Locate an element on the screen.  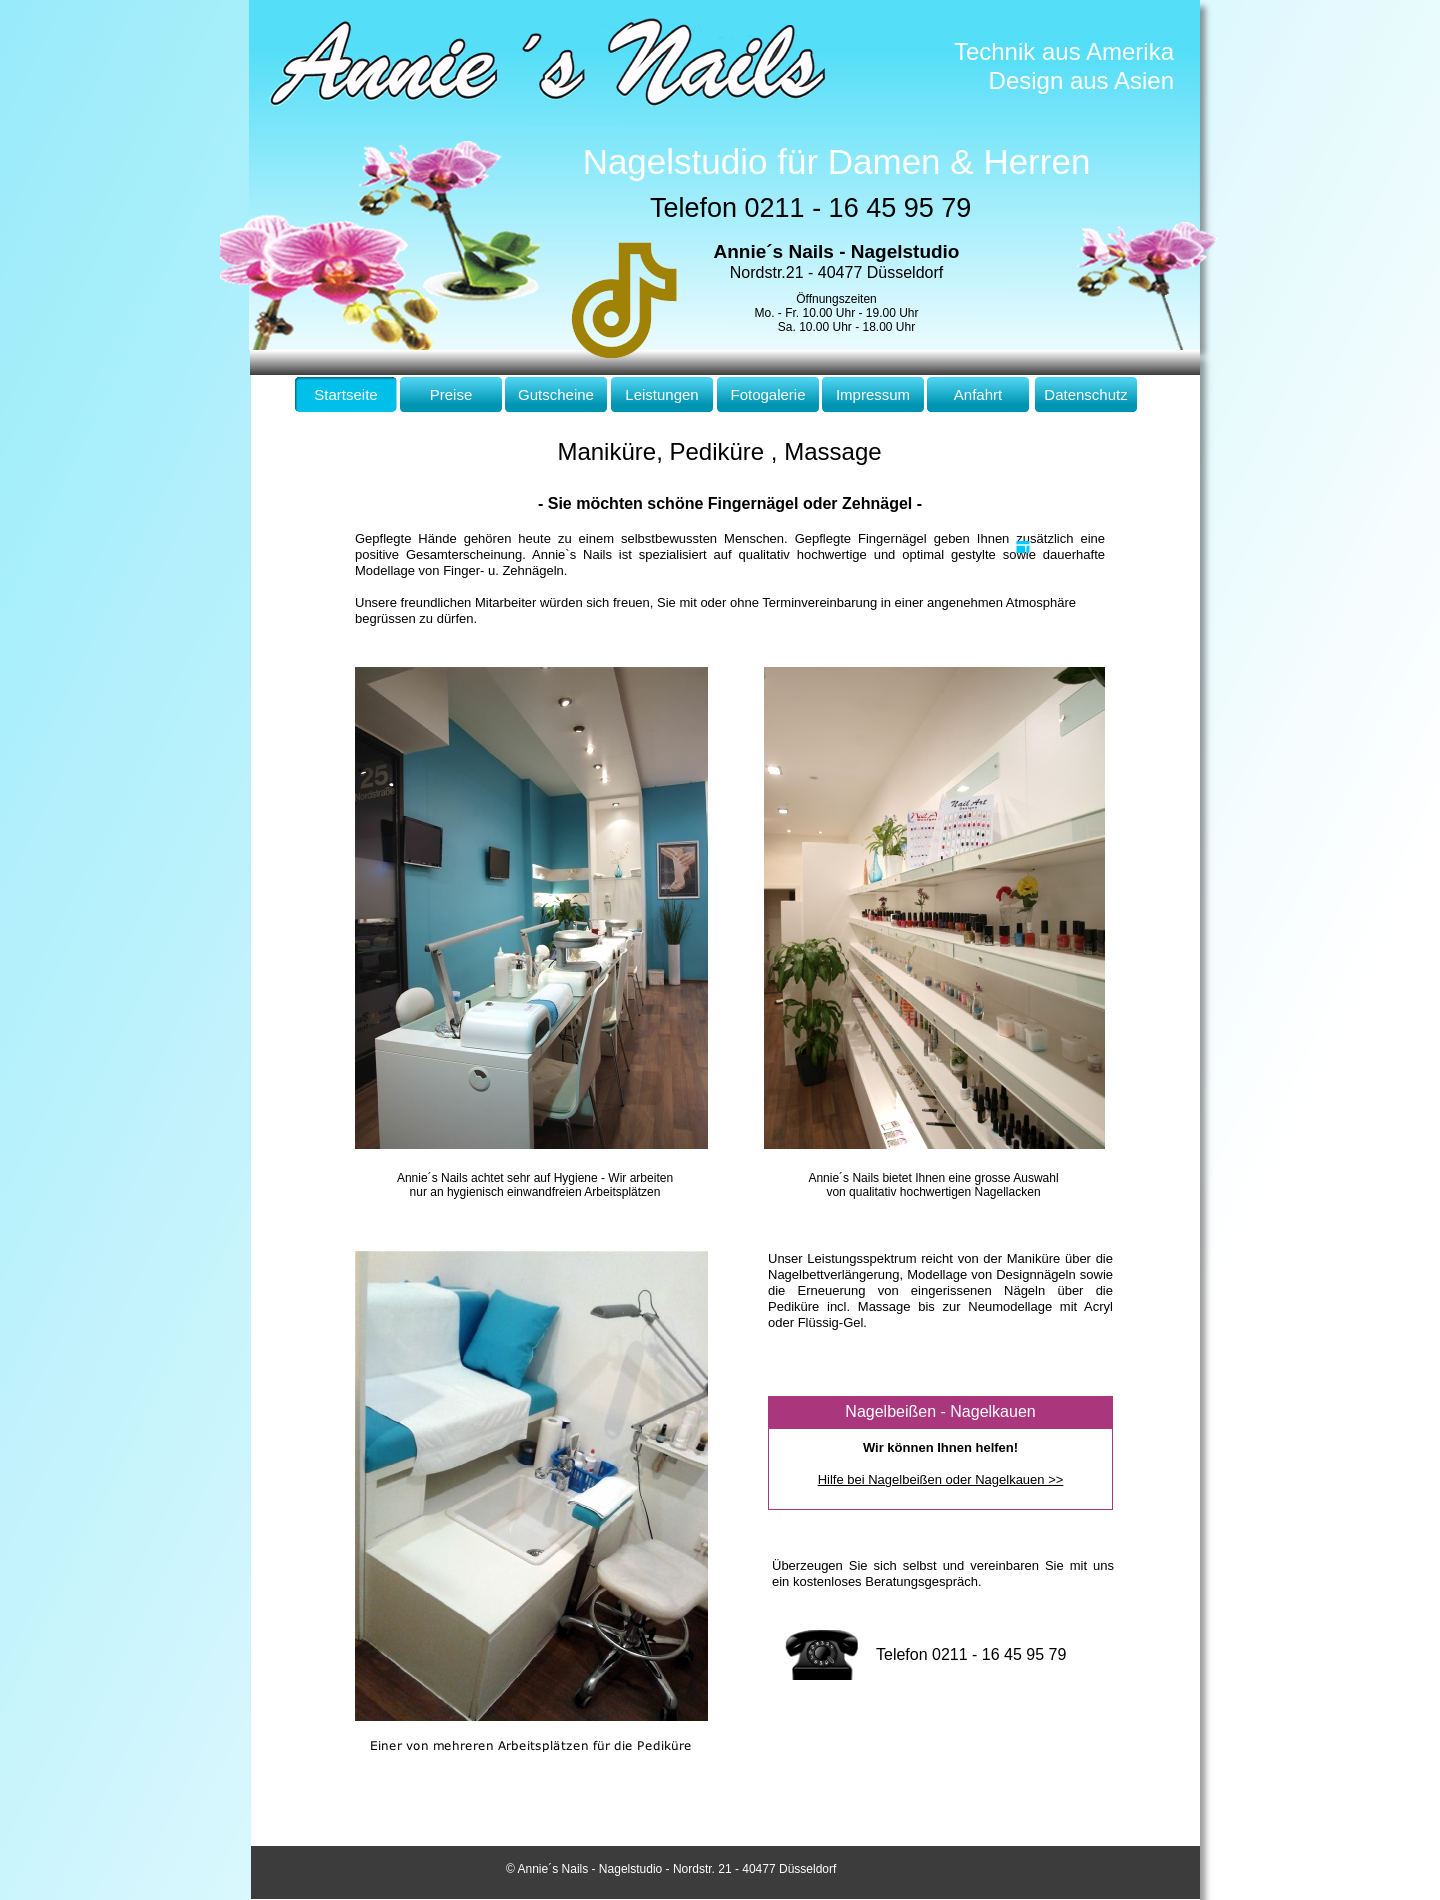
switch to grid layout view is located at coordinates (1023, 547).